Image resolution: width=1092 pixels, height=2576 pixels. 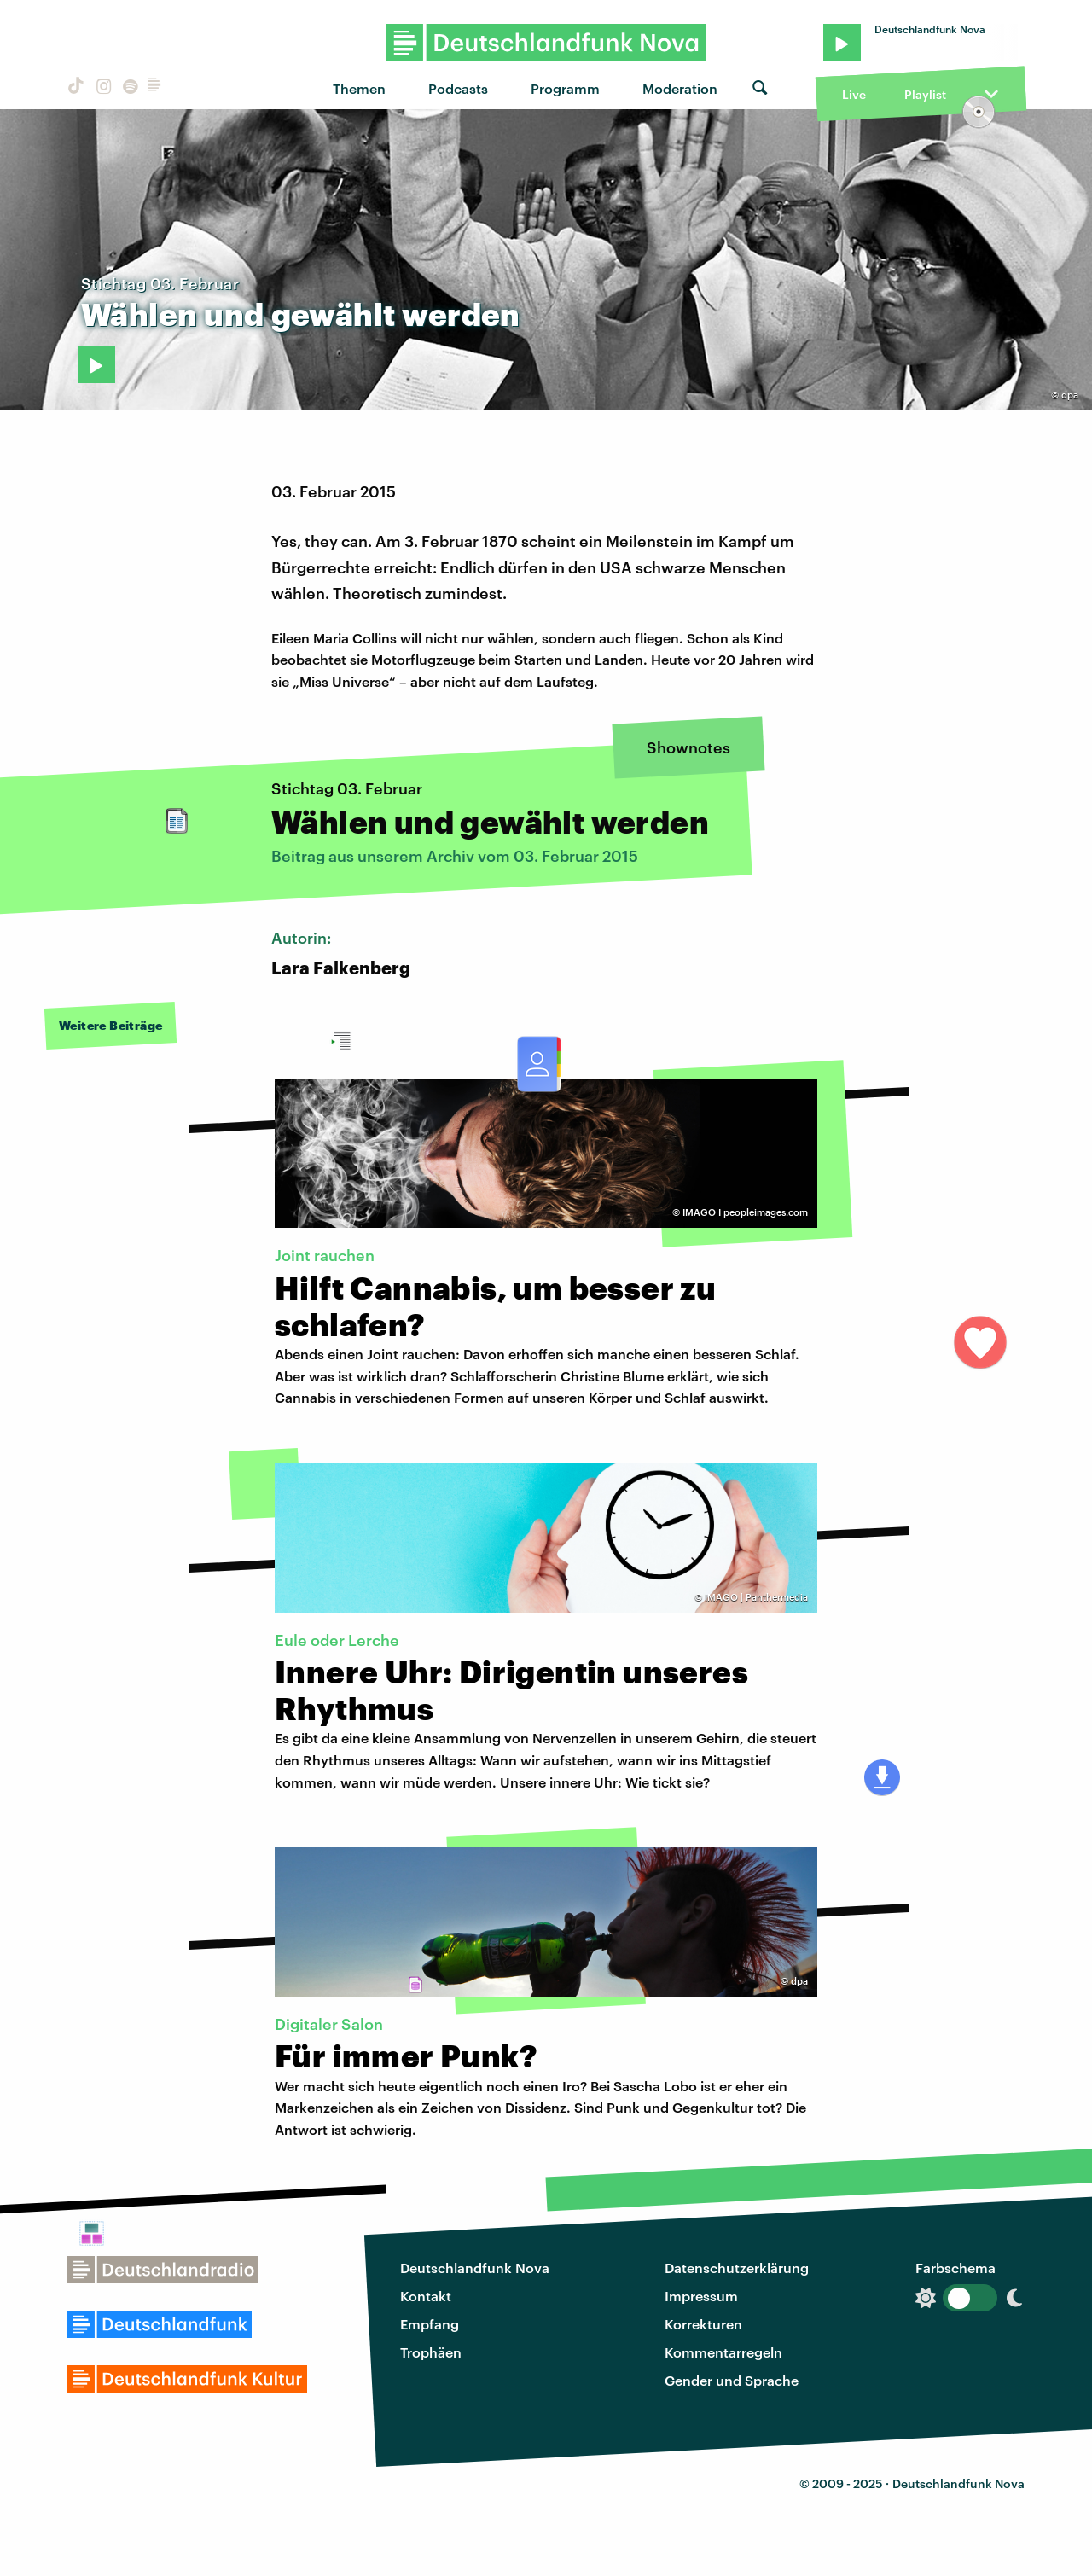 I want to click on indicates a downloaded file or completed download, so click(x=882, y=1777).